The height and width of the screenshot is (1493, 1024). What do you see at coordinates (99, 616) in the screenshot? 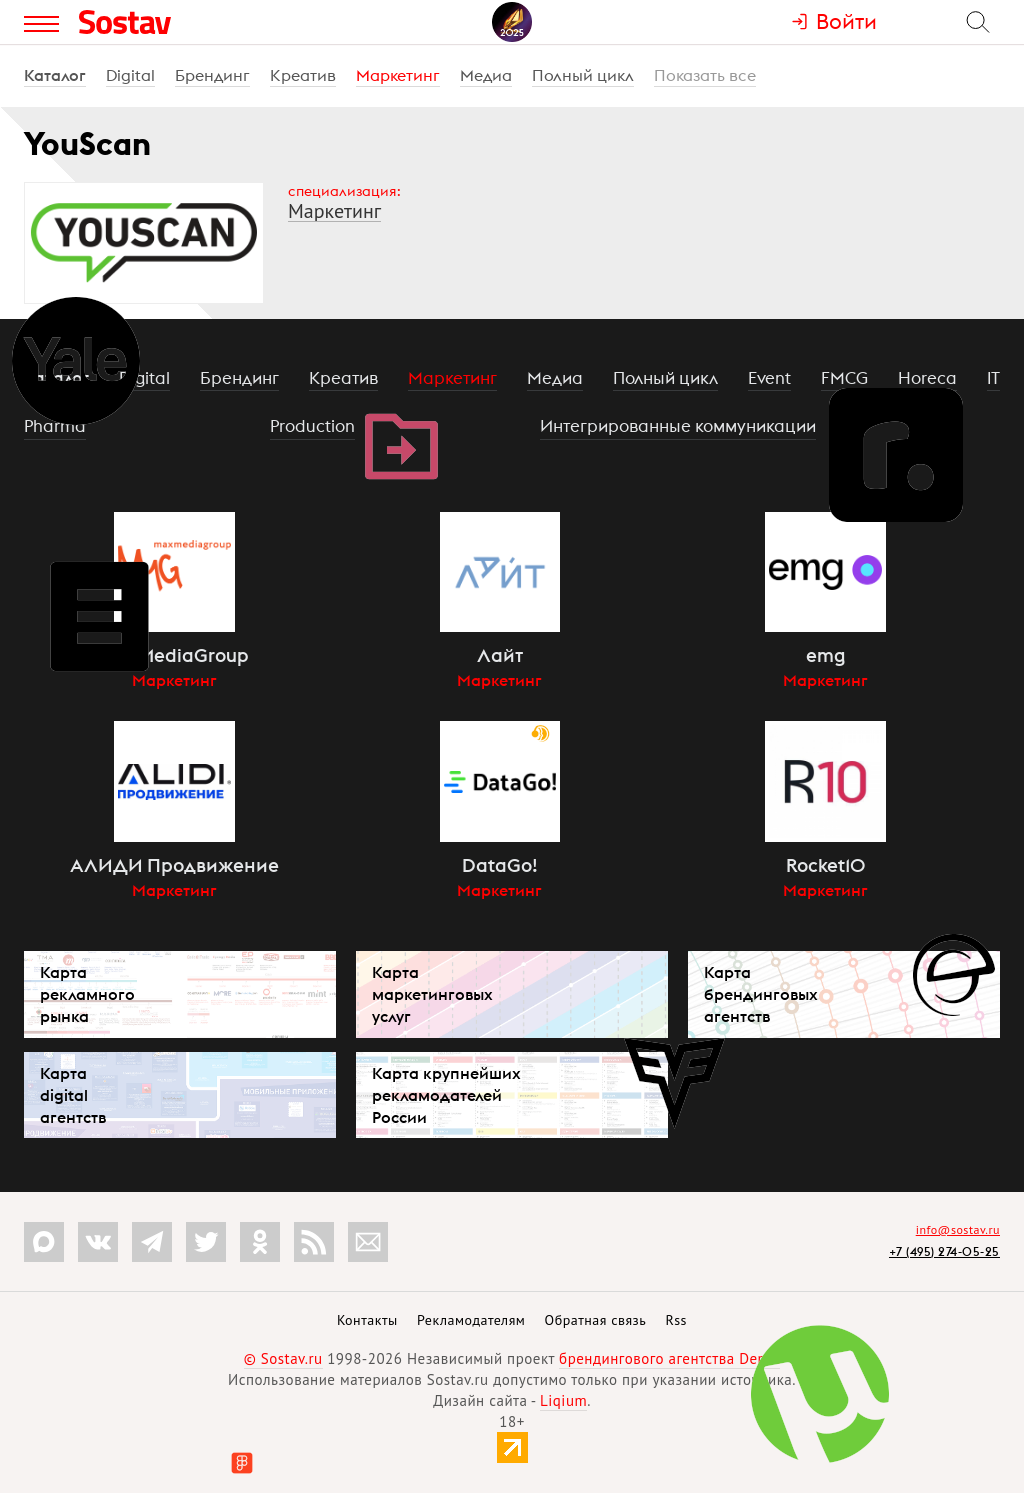
I see `view document list` at bounding box center [99, 616].